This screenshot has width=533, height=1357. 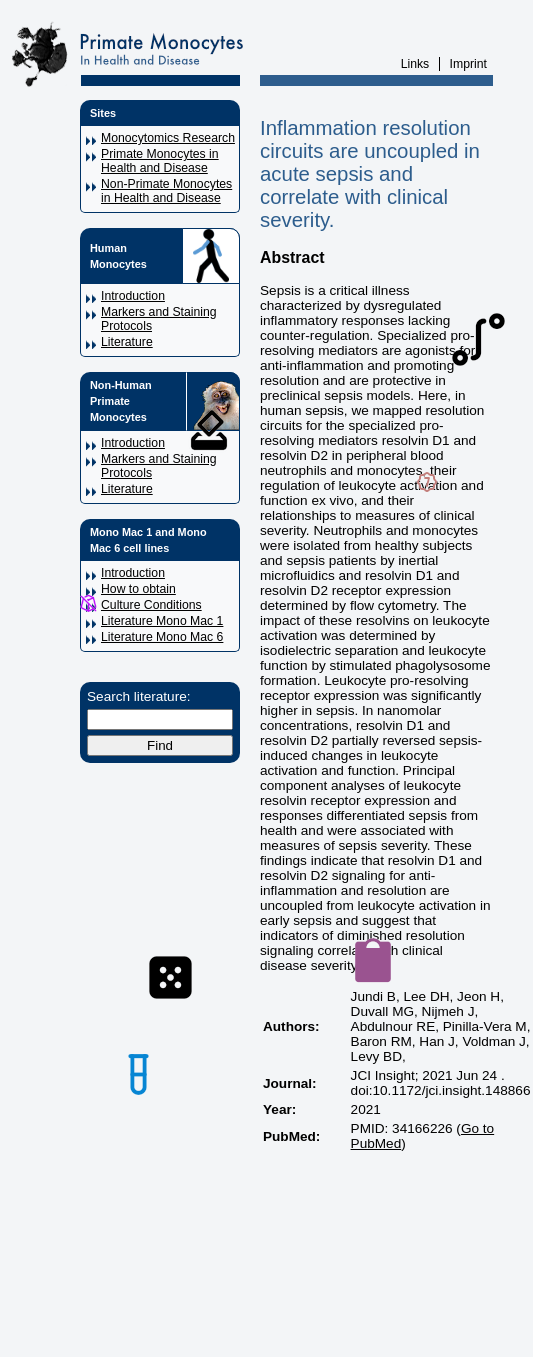 I want to click on disable 3D view frustum or perspective mode, so click(x=88, y=603).